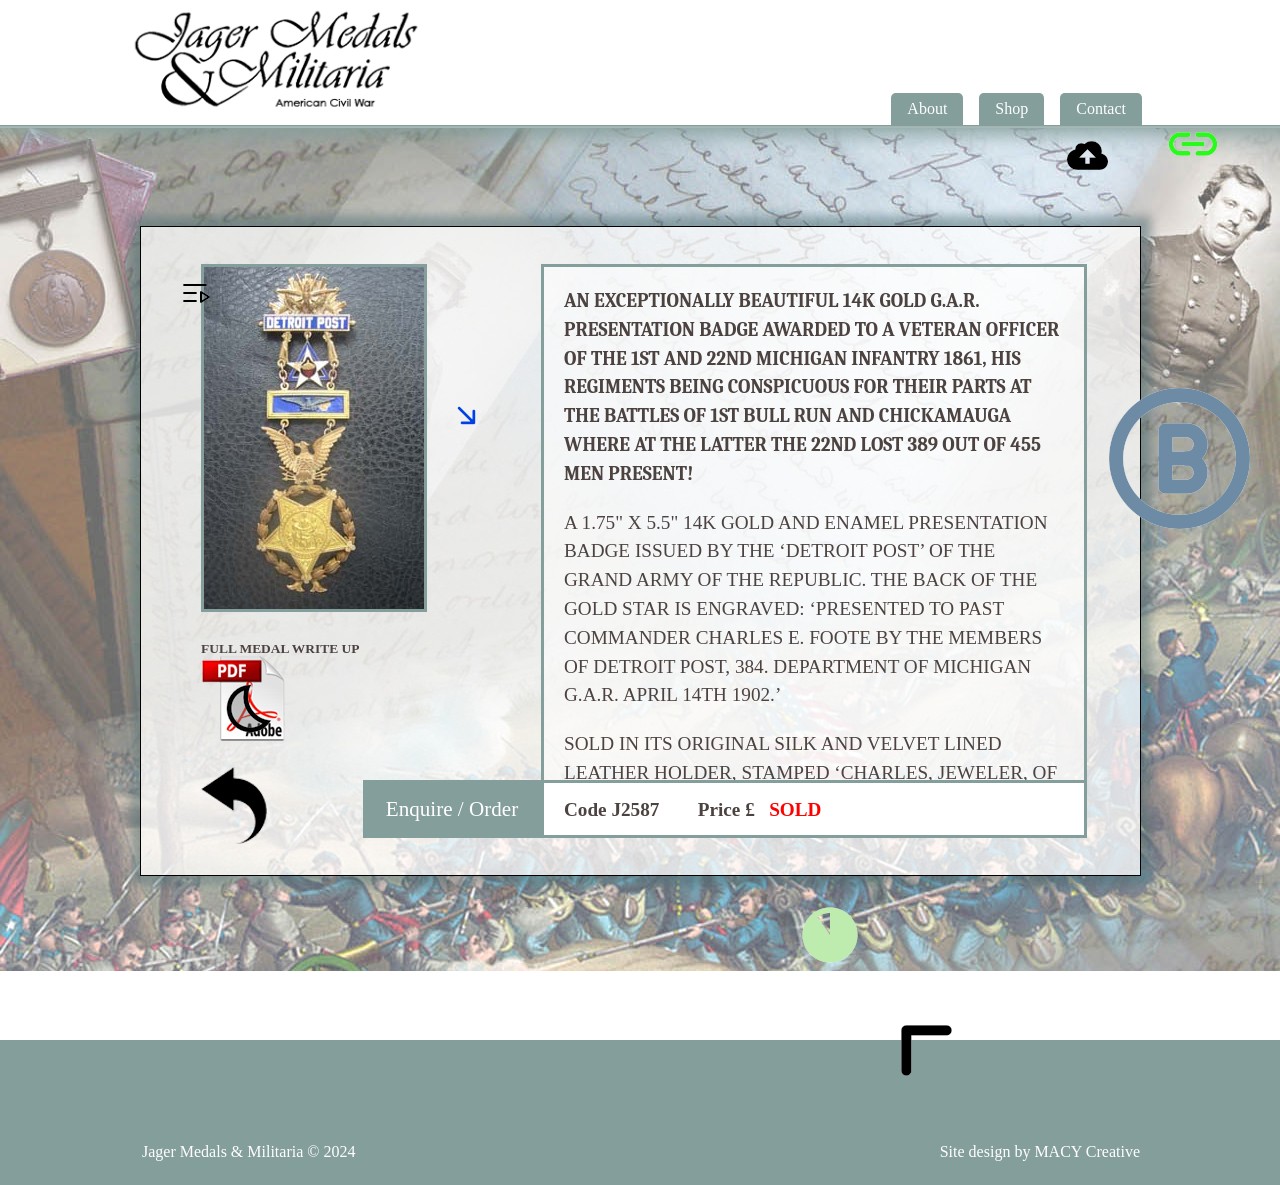  Describe the element at coordinates (1193, 144) in the screenshot. I see `copy link to clipboard` at that location.